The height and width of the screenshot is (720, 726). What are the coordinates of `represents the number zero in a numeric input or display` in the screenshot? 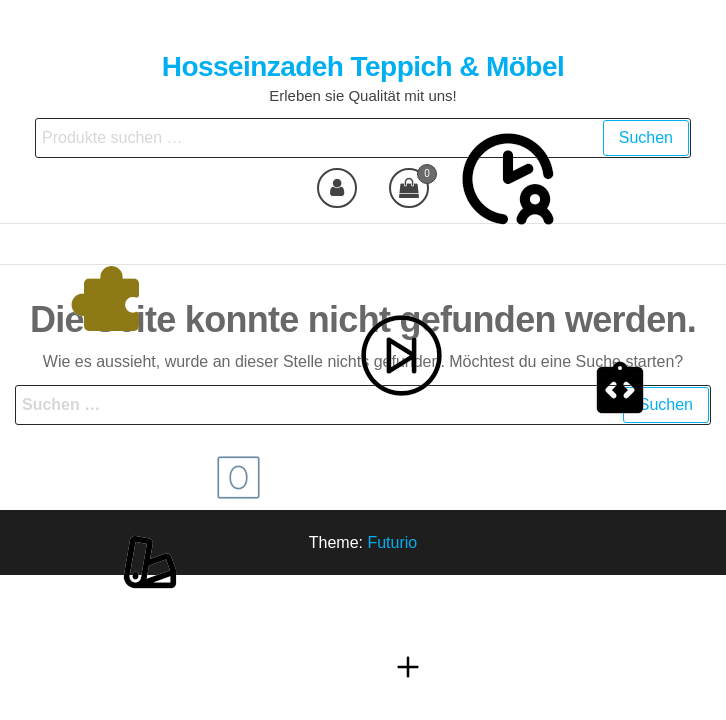 It's located at (238, 477).